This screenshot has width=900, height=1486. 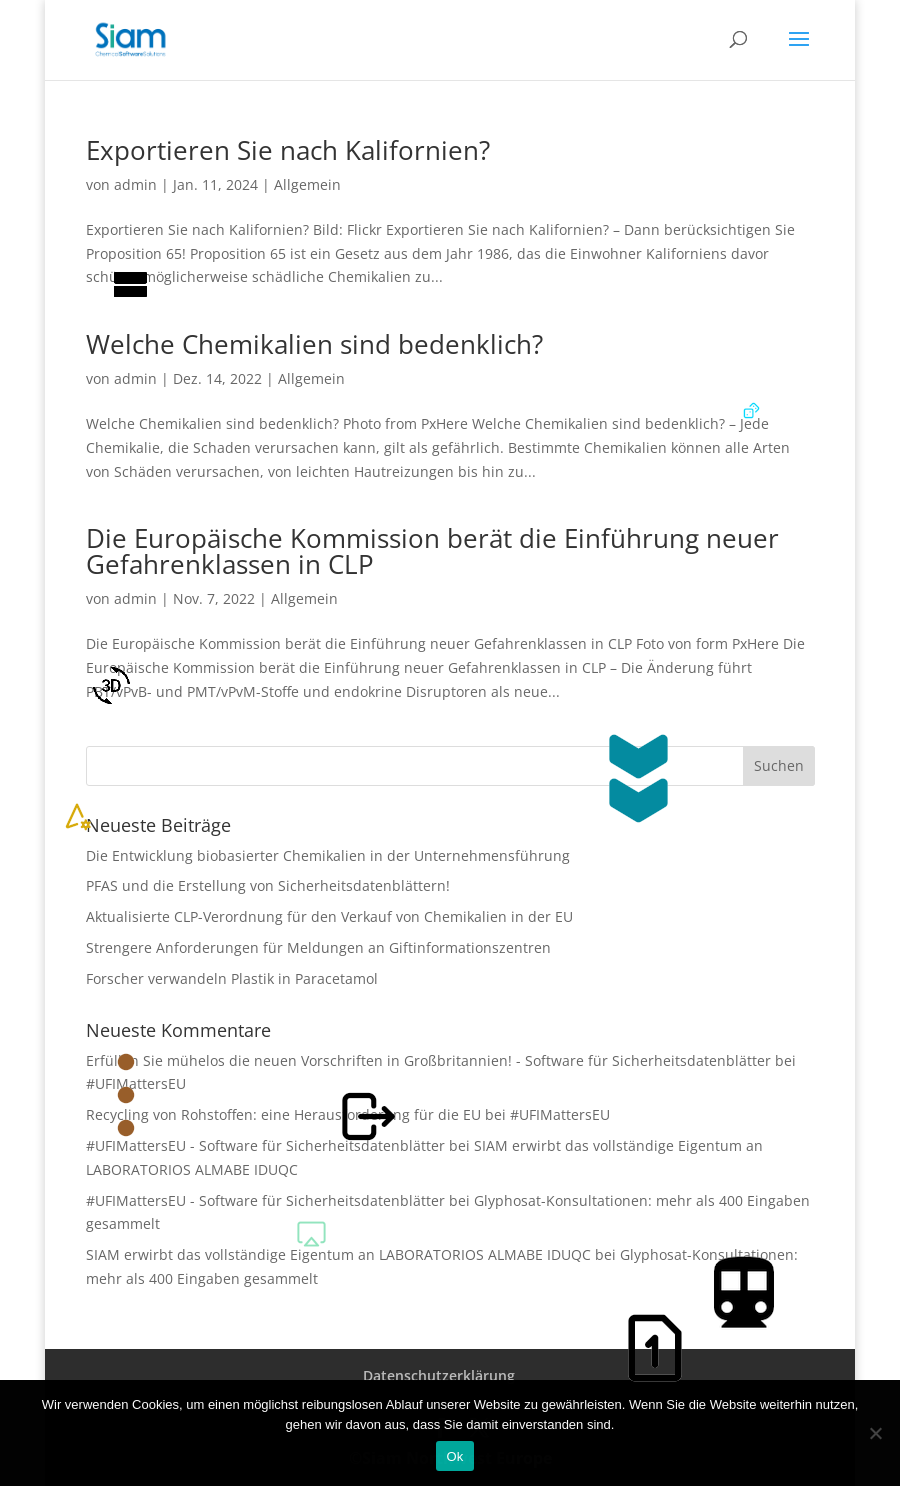 What do you see at coordinates (638, 778) in the screenshot?
I see `view your earned badges or achievements` at bounding box center [638, 778].